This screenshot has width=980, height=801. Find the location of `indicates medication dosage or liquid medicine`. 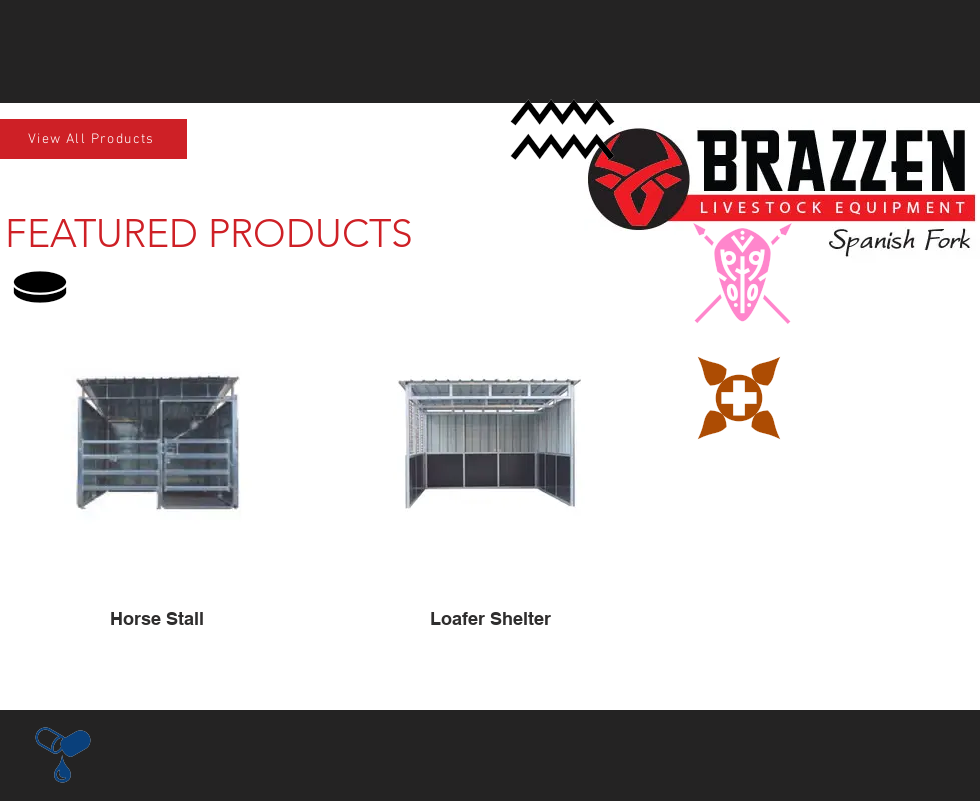

indicates medication dosage or liquid medicine is located at coordinates (63, 755).